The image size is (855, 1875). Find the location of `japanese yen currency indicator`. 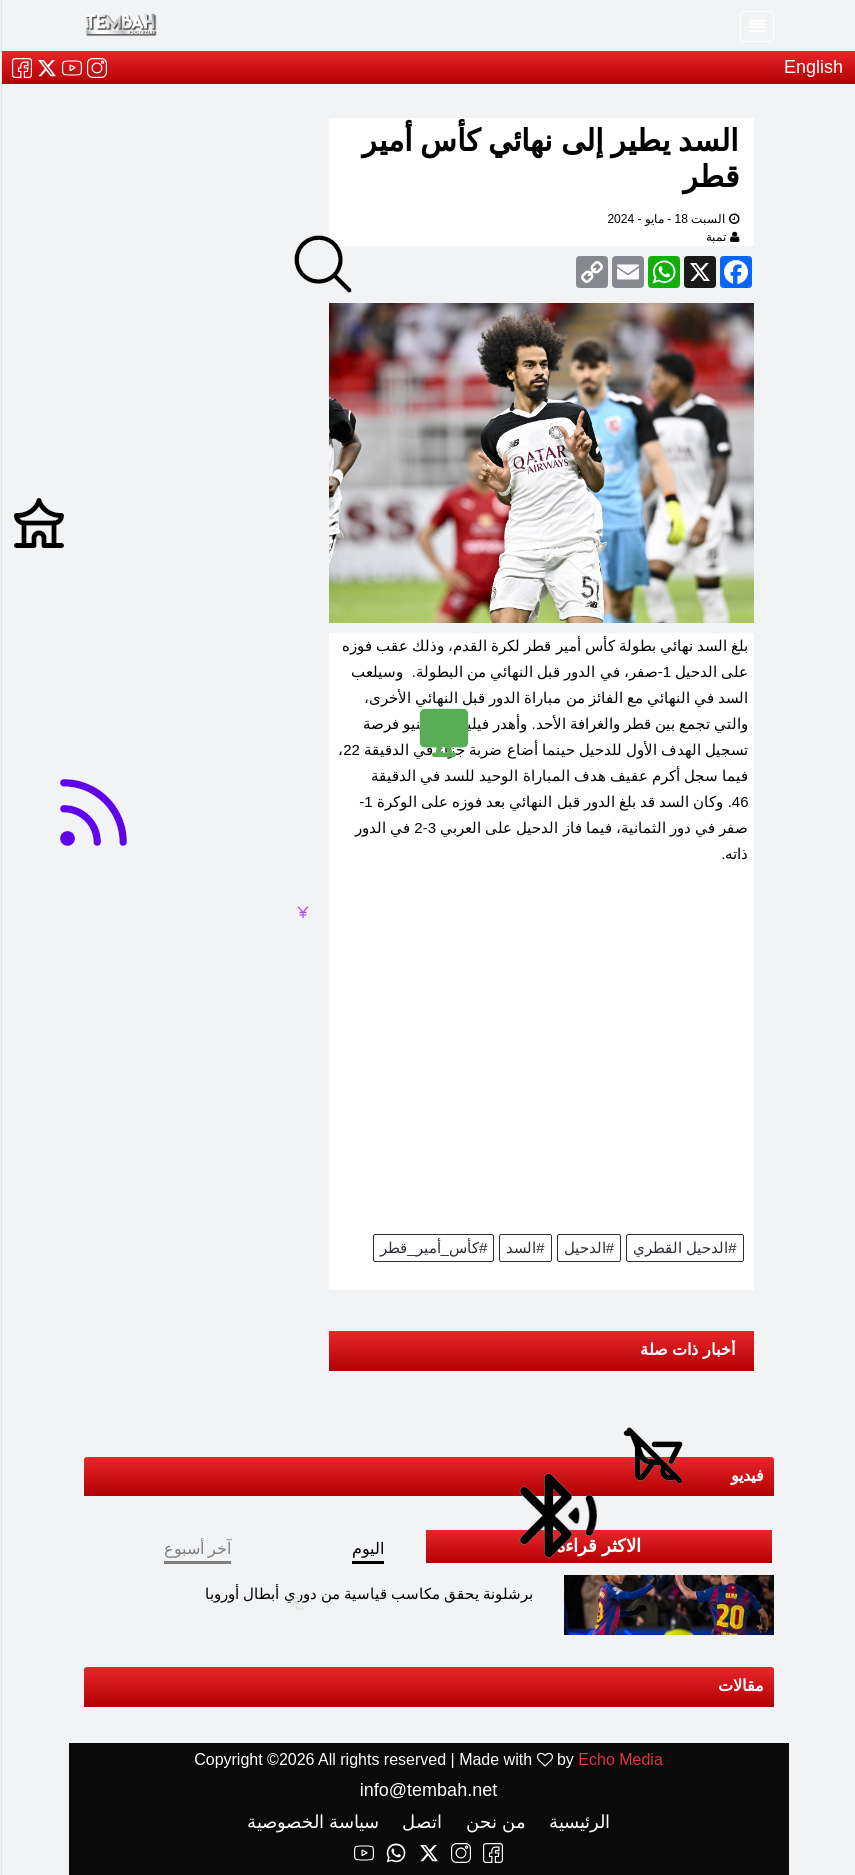

japanese yen currency indicator is located at coordinates (303, 912).